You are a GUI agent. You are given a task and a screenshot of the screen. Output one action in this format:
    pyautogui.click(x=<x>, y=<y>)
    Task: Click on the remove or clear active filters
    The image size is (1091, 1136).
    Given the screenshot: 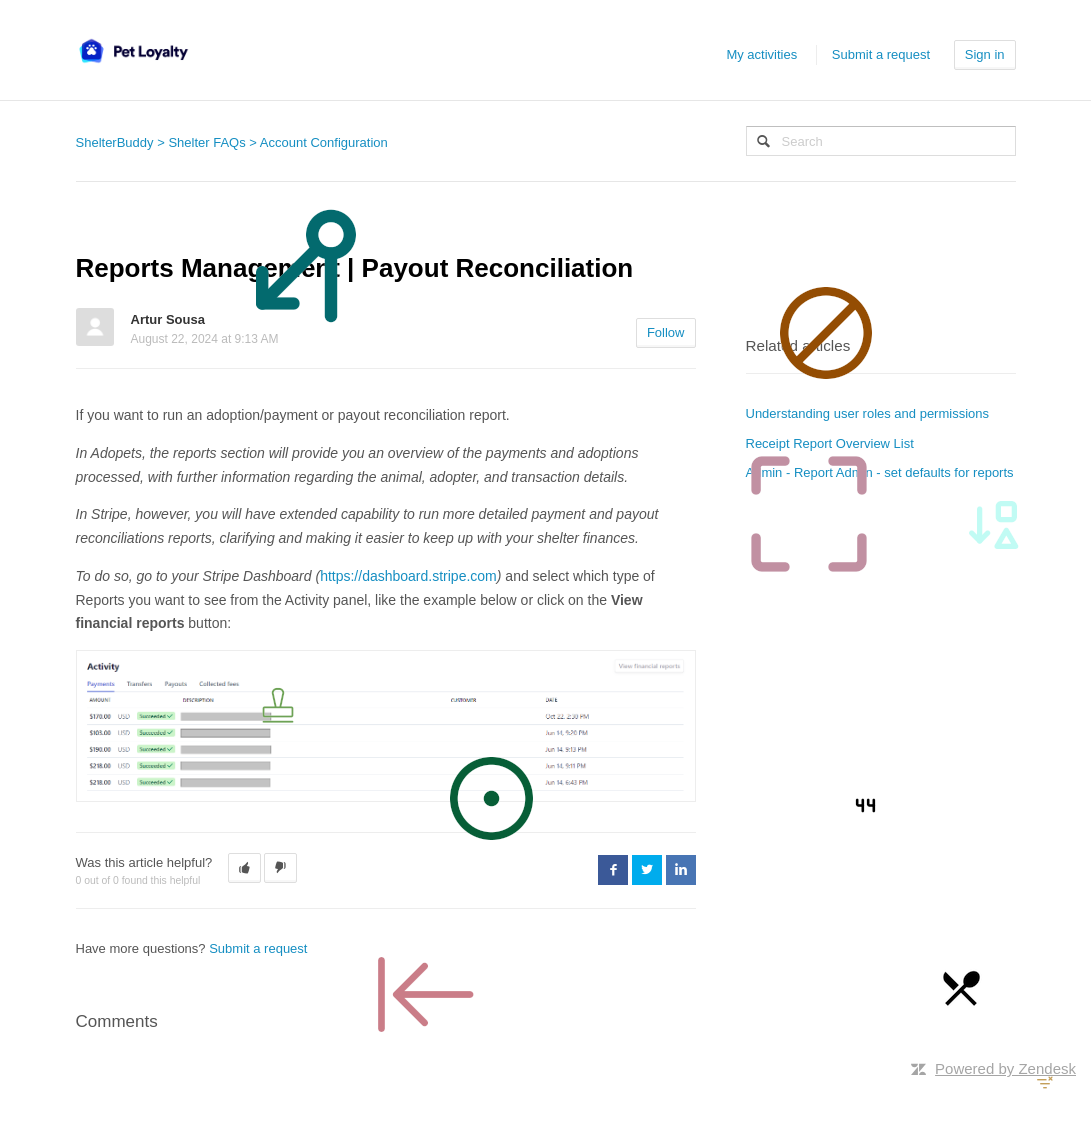 What is the action you would take?
    pyautogui.click(x=1045, y=1084)
    